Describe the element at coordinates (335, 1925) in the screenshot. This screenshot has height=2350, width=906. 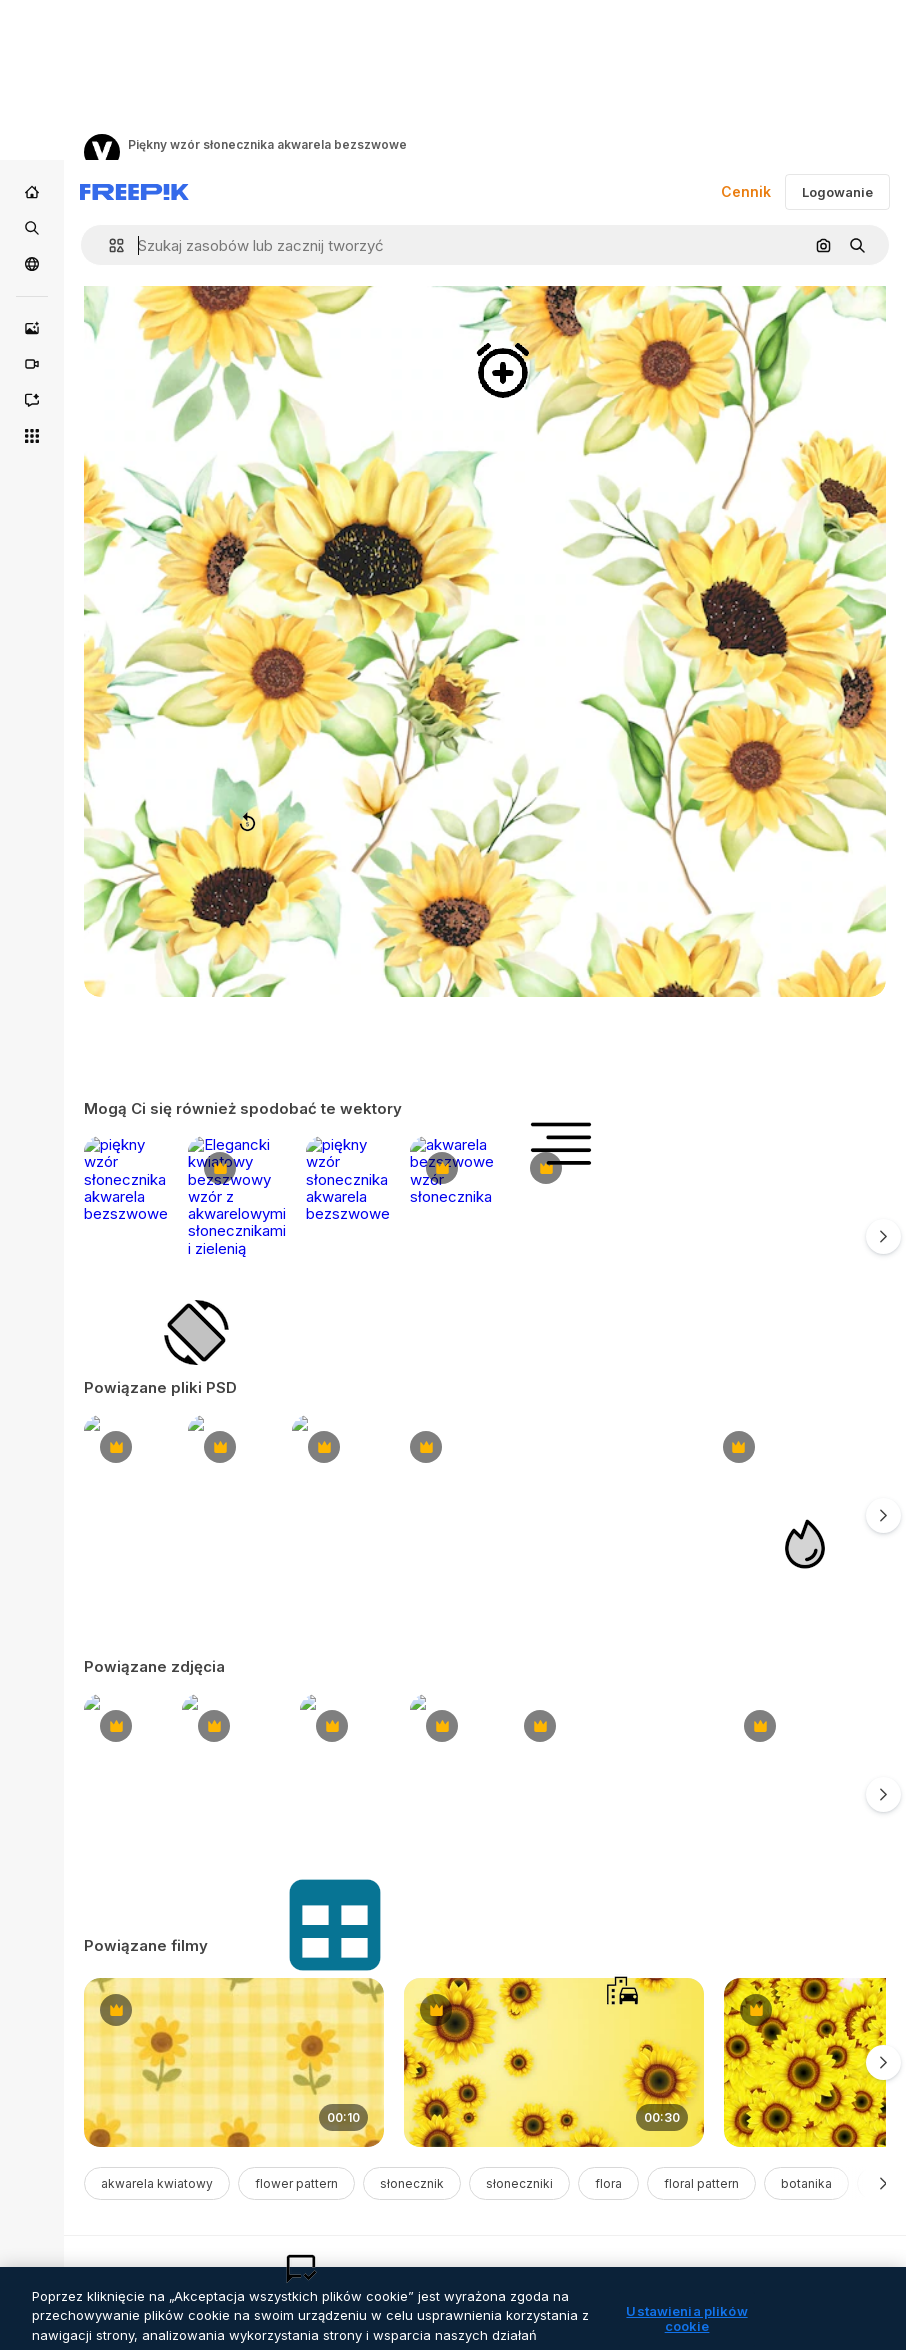
I see `view data in table format` at that location.